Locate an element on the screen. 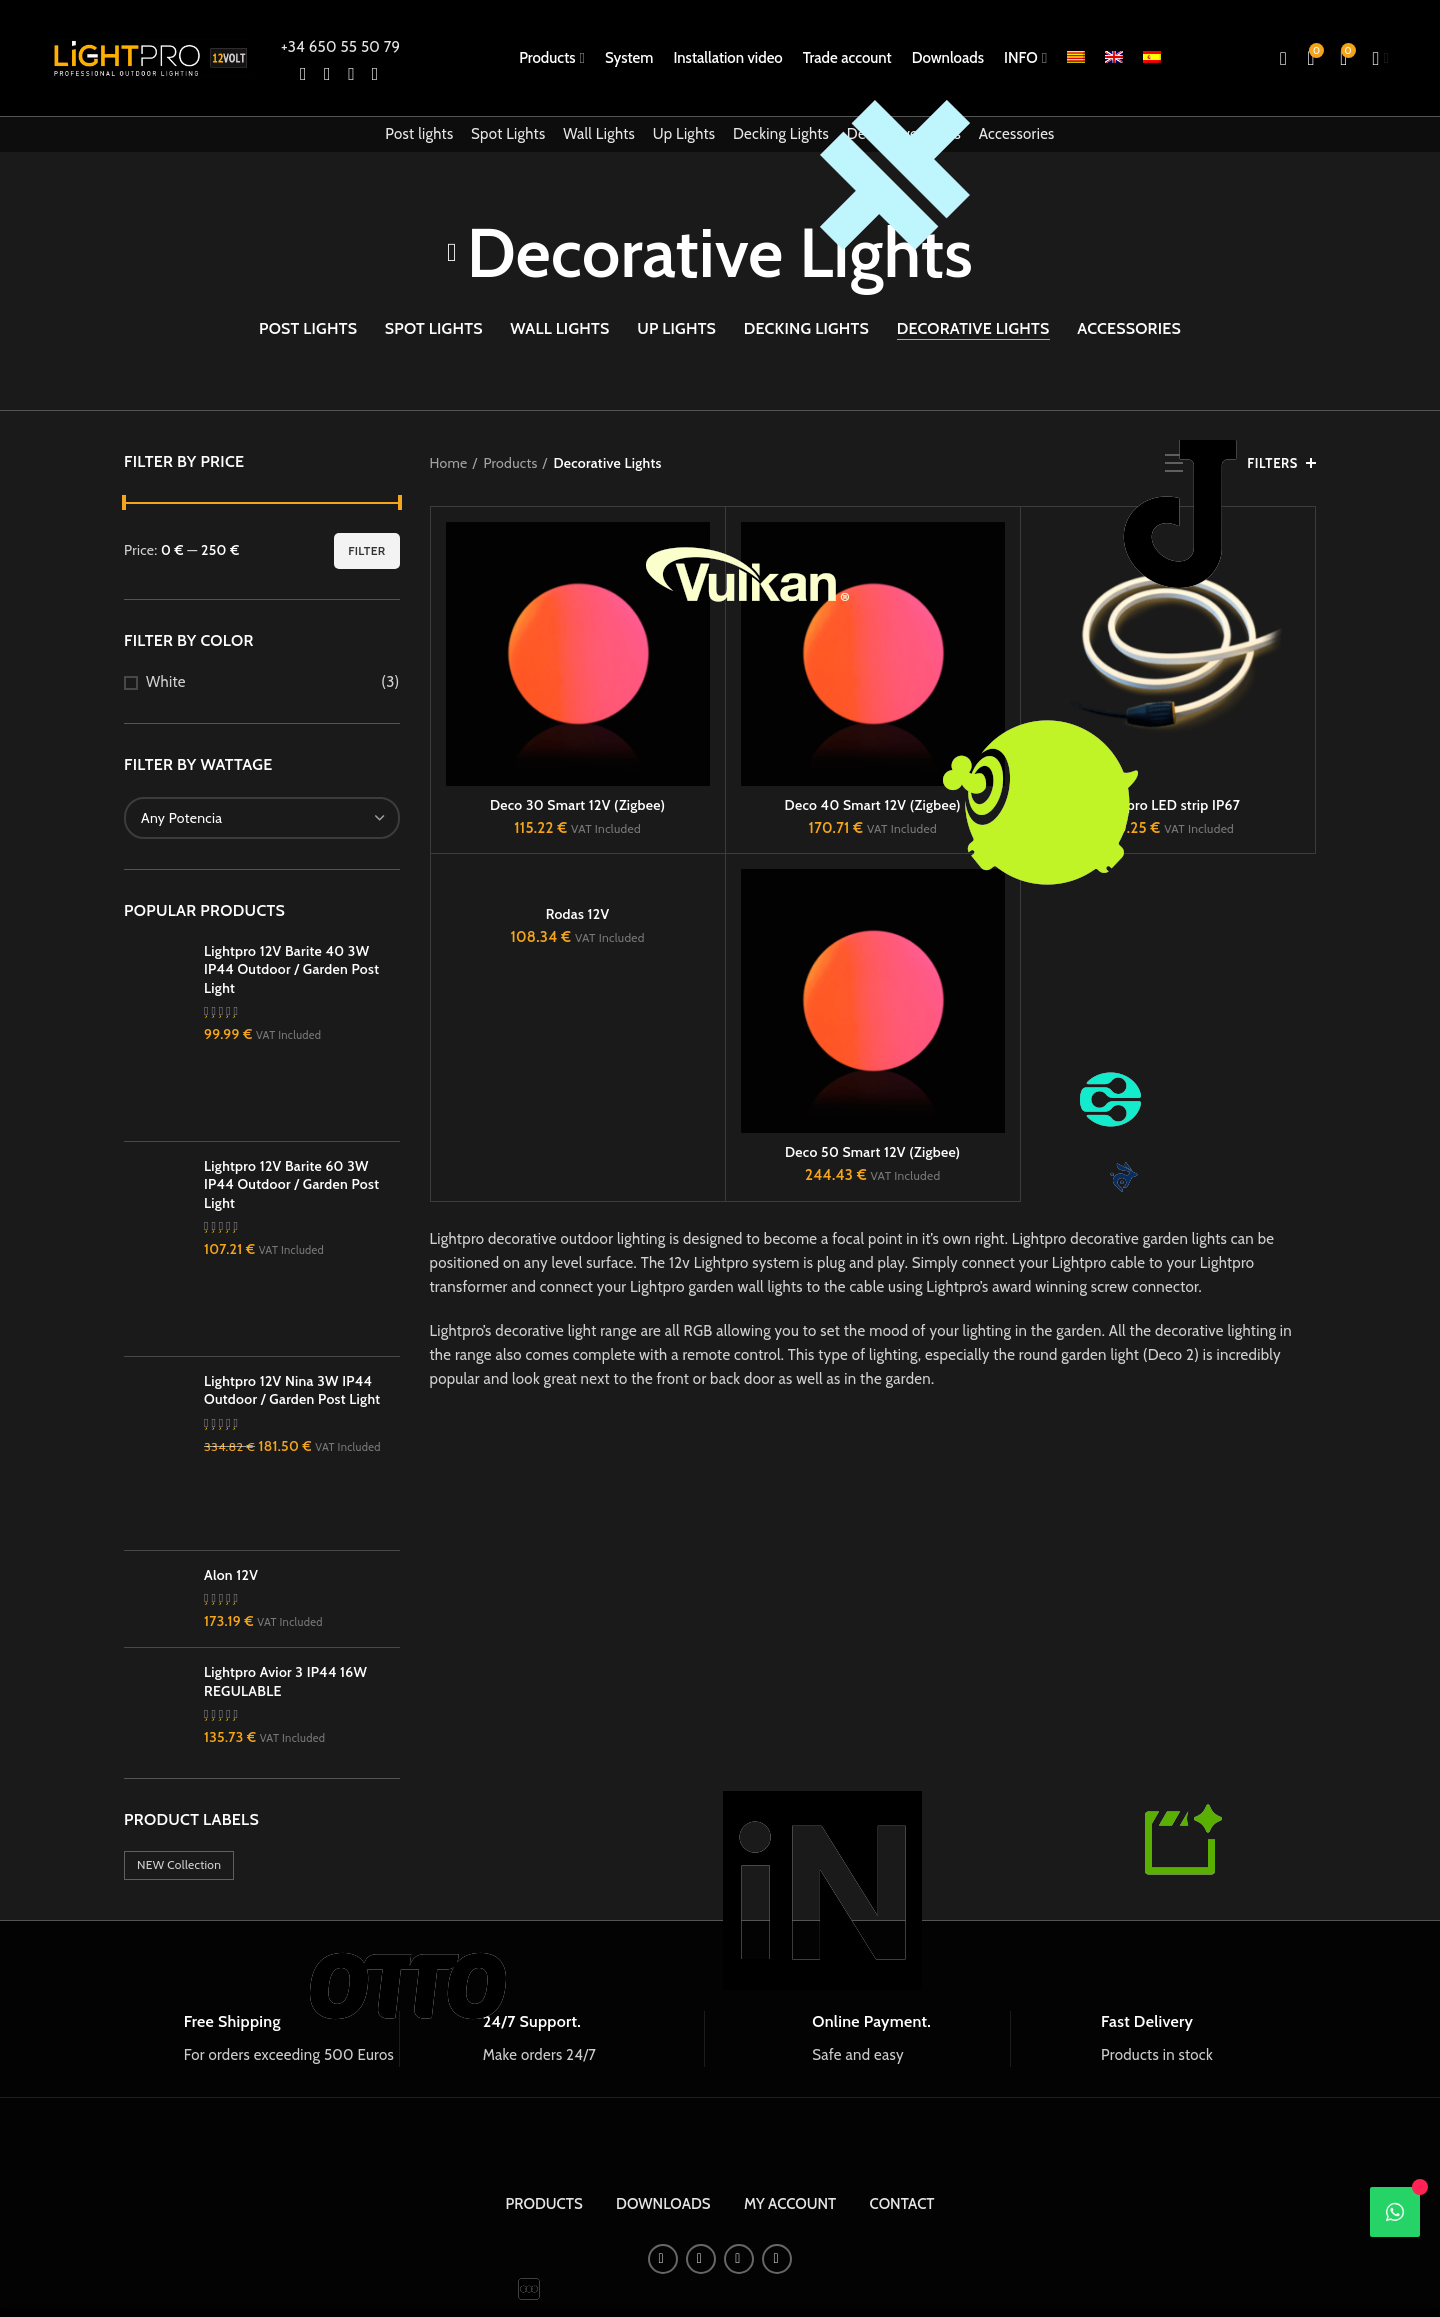 This screenshot has width=1440, height=2317. bunny.net logo is located at coordinates (1124, 1177).